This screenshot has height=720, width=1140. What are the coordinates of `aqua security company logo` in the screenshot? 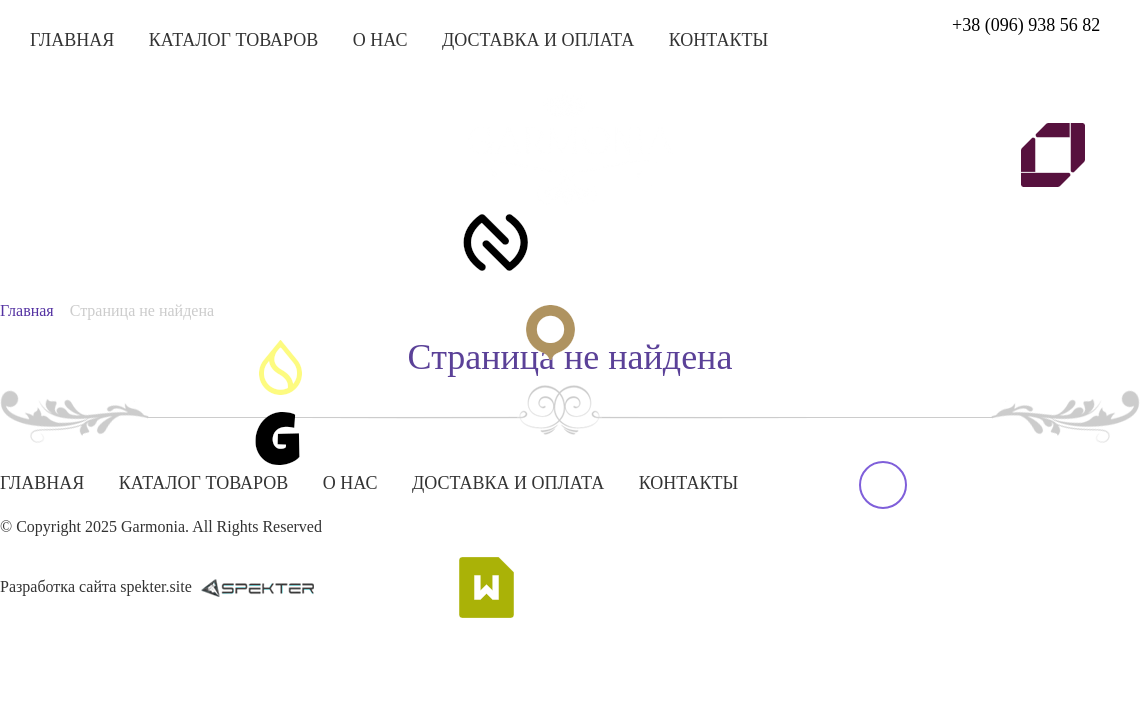 It's located at (1053, 155).